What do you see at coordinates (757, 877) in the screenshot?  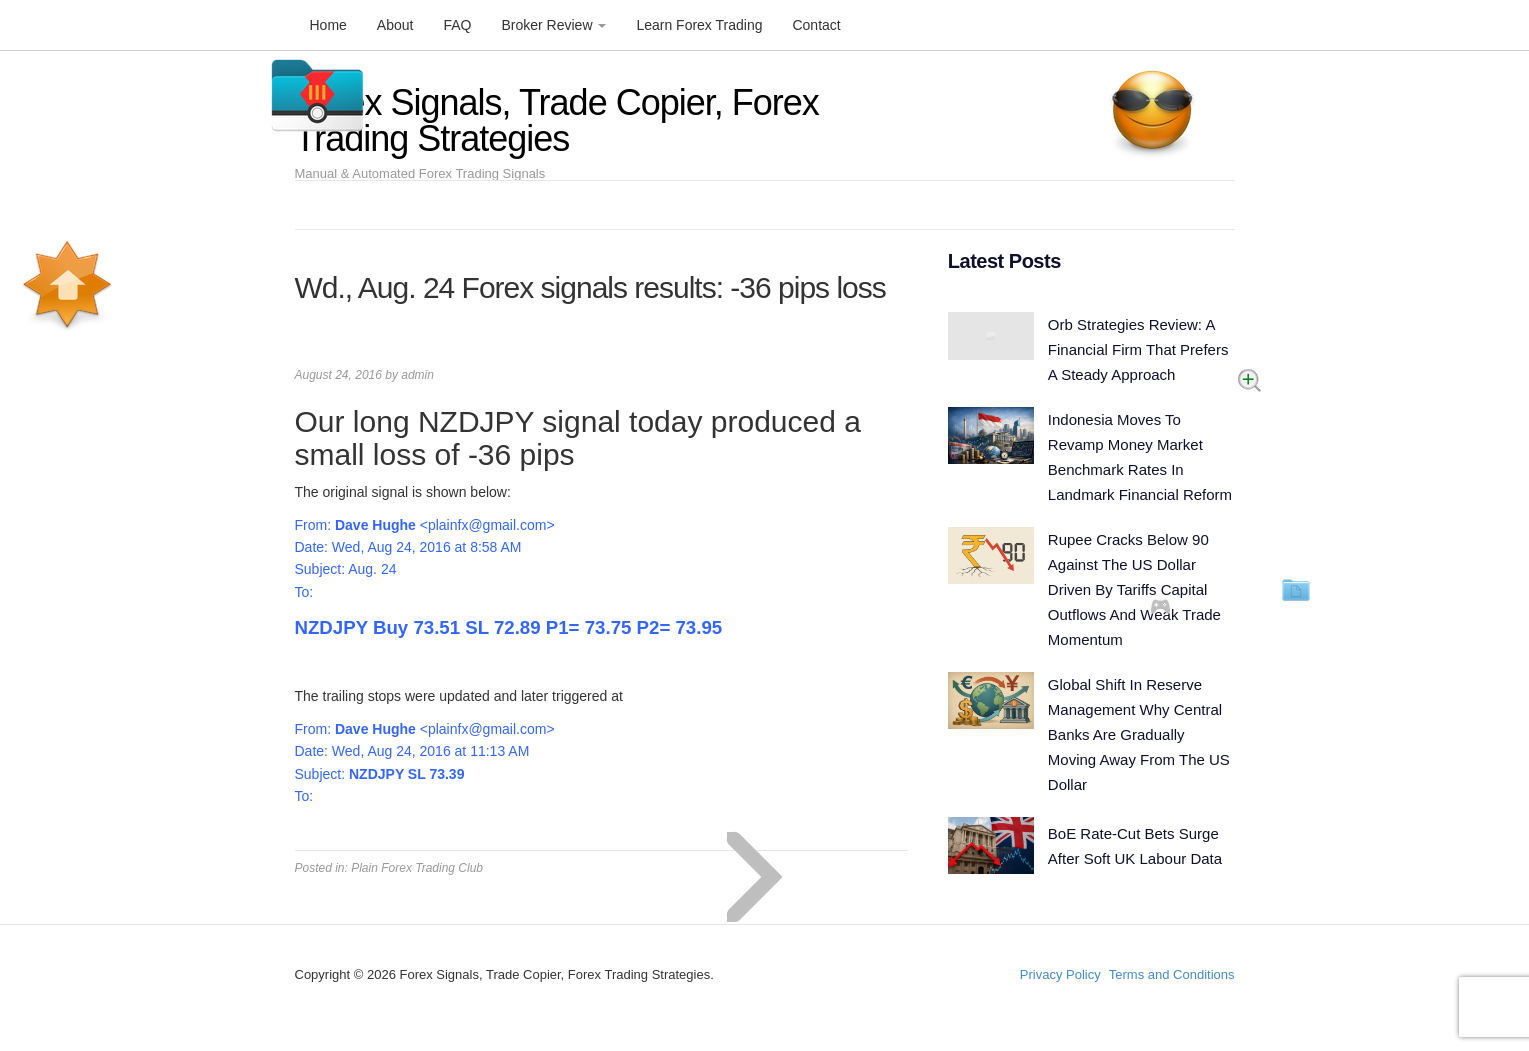 I see `navigate to the next item or page` at bounding box center [757, 877].